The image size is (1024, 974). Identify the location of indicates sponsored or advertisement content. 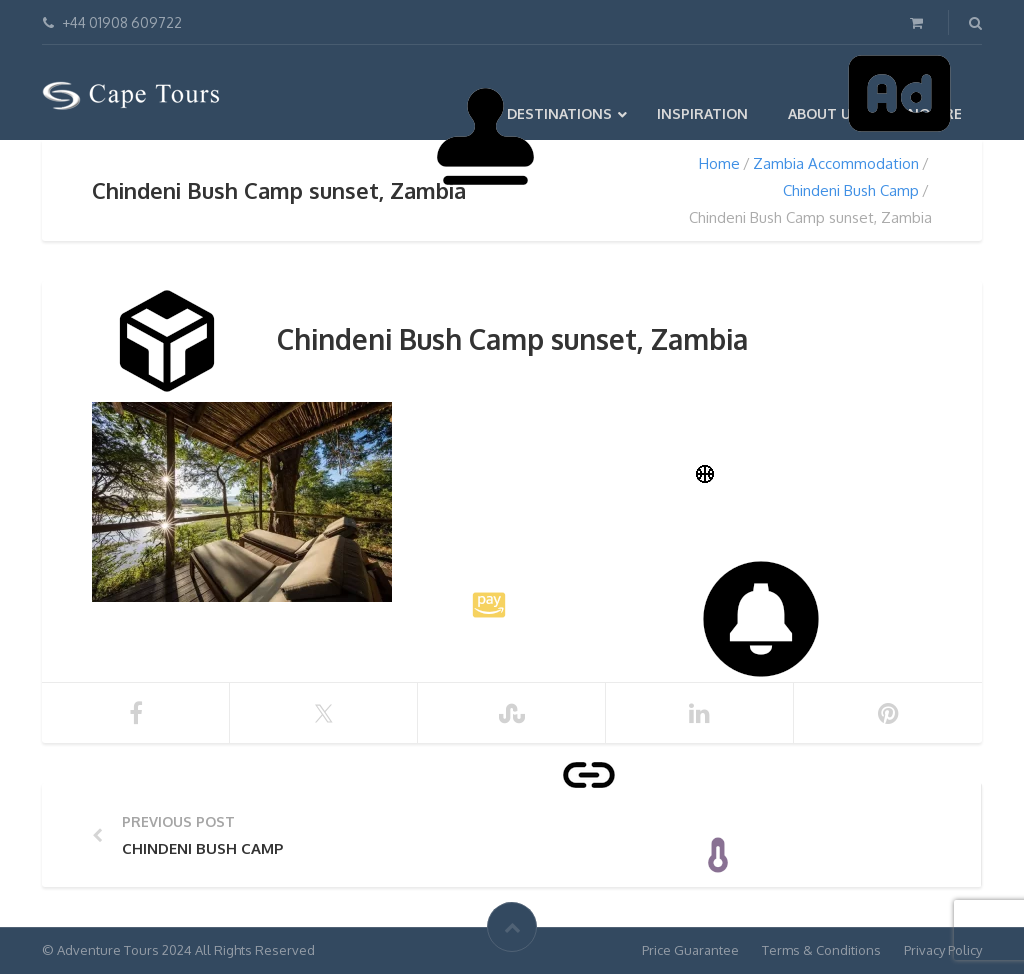
(899, 93).